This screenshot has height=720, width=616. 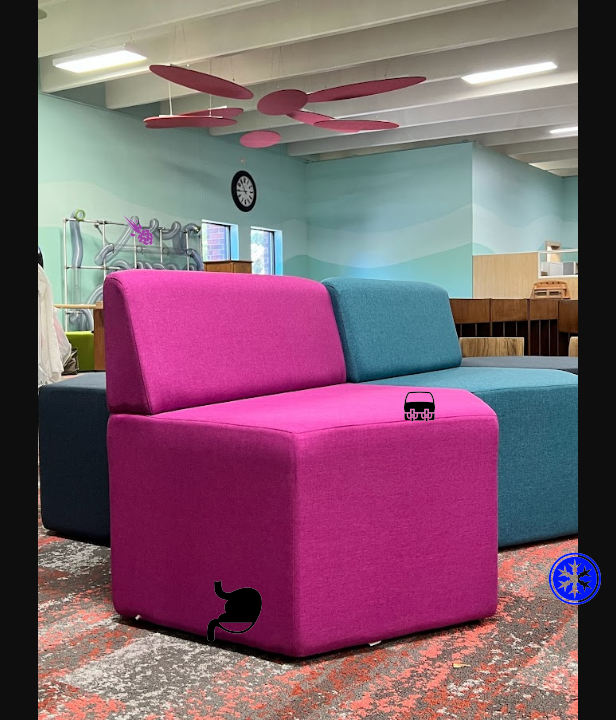 I want to click on activate steam or vapor ability, so click(x=137, y=229).